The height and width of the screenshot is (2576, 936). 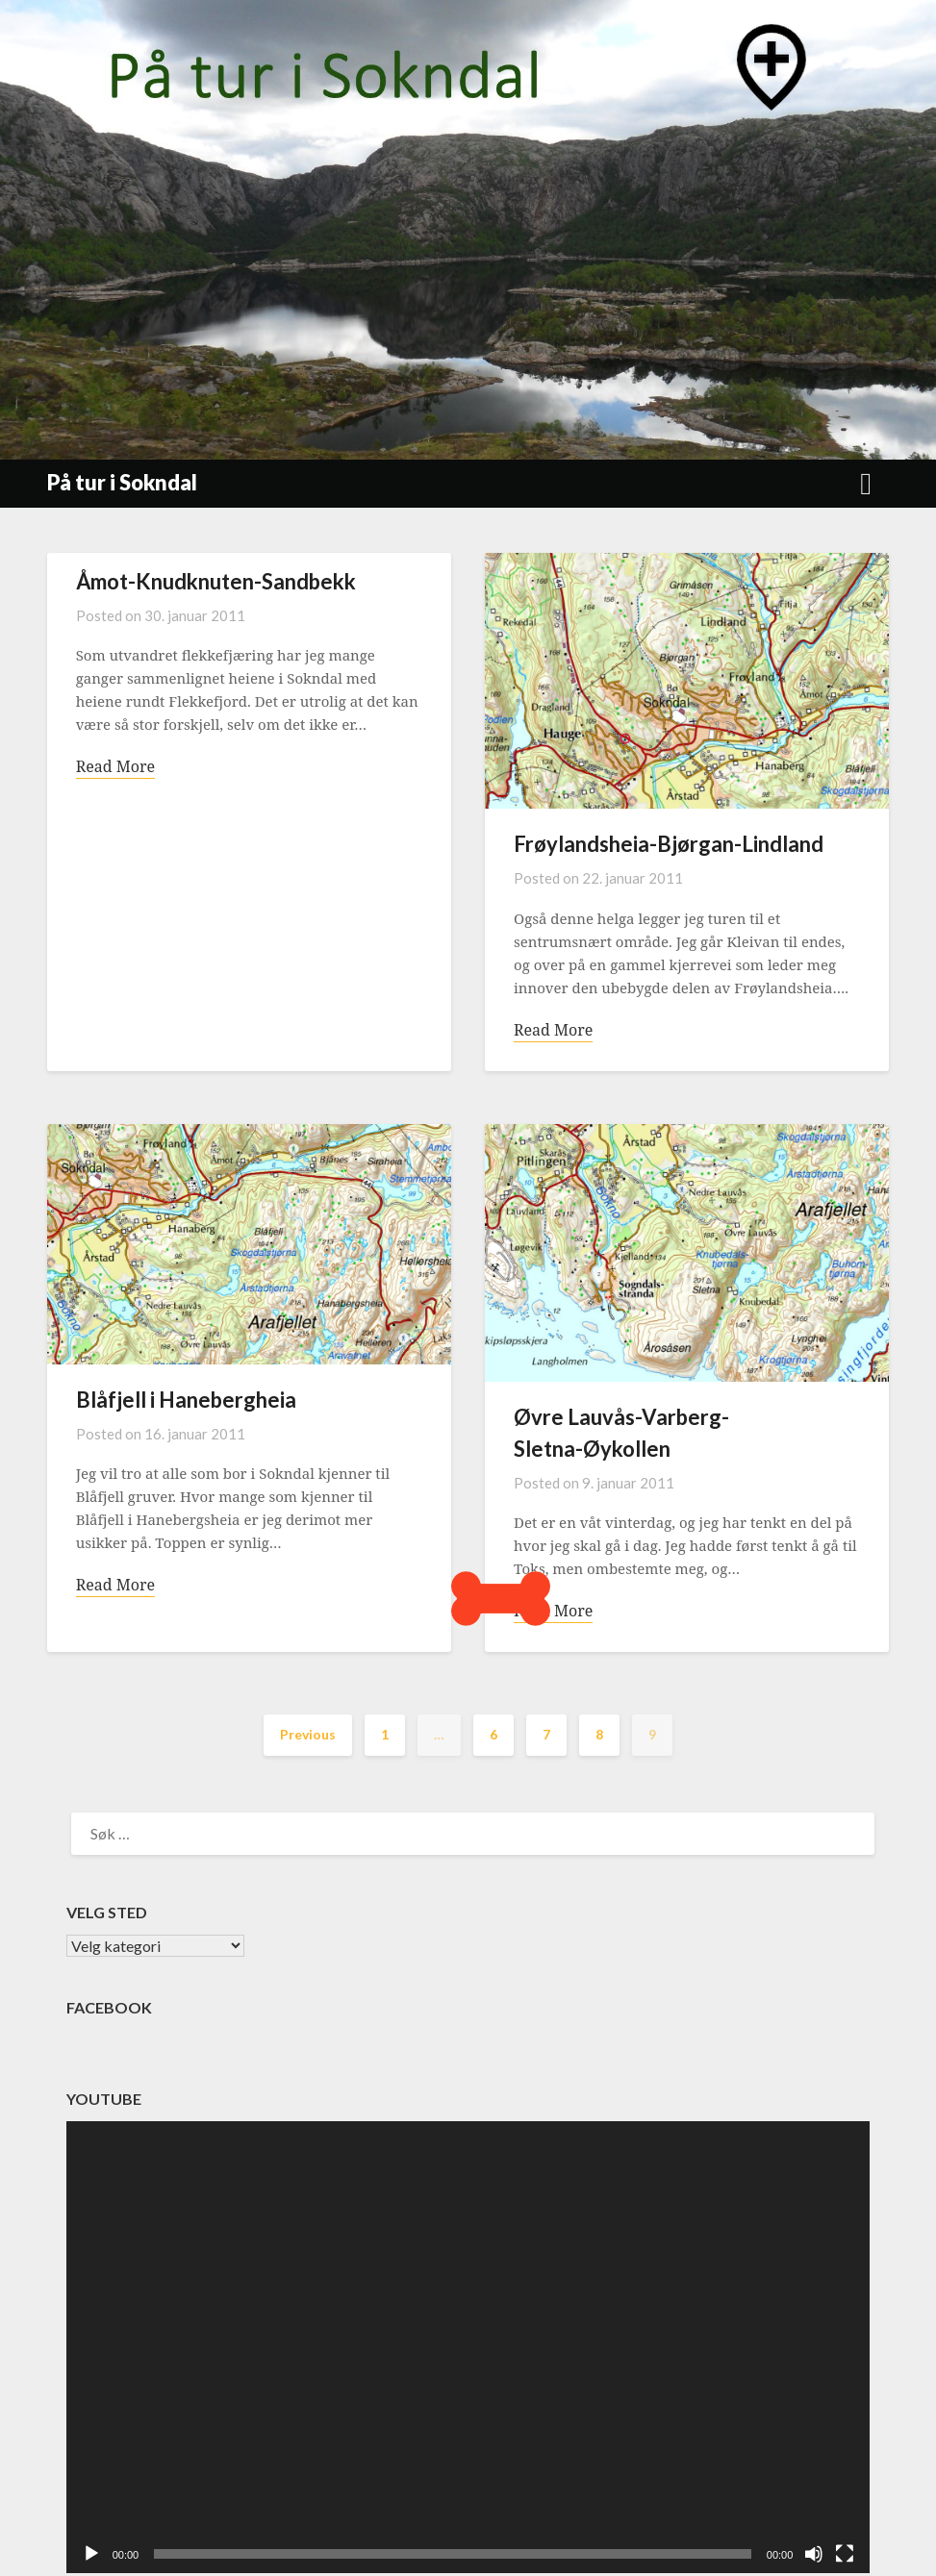 What do you see at coordinates (500, 1598) in the screenshot?
I see `access pet-related features or settings` at bounding box center [500, 1598].